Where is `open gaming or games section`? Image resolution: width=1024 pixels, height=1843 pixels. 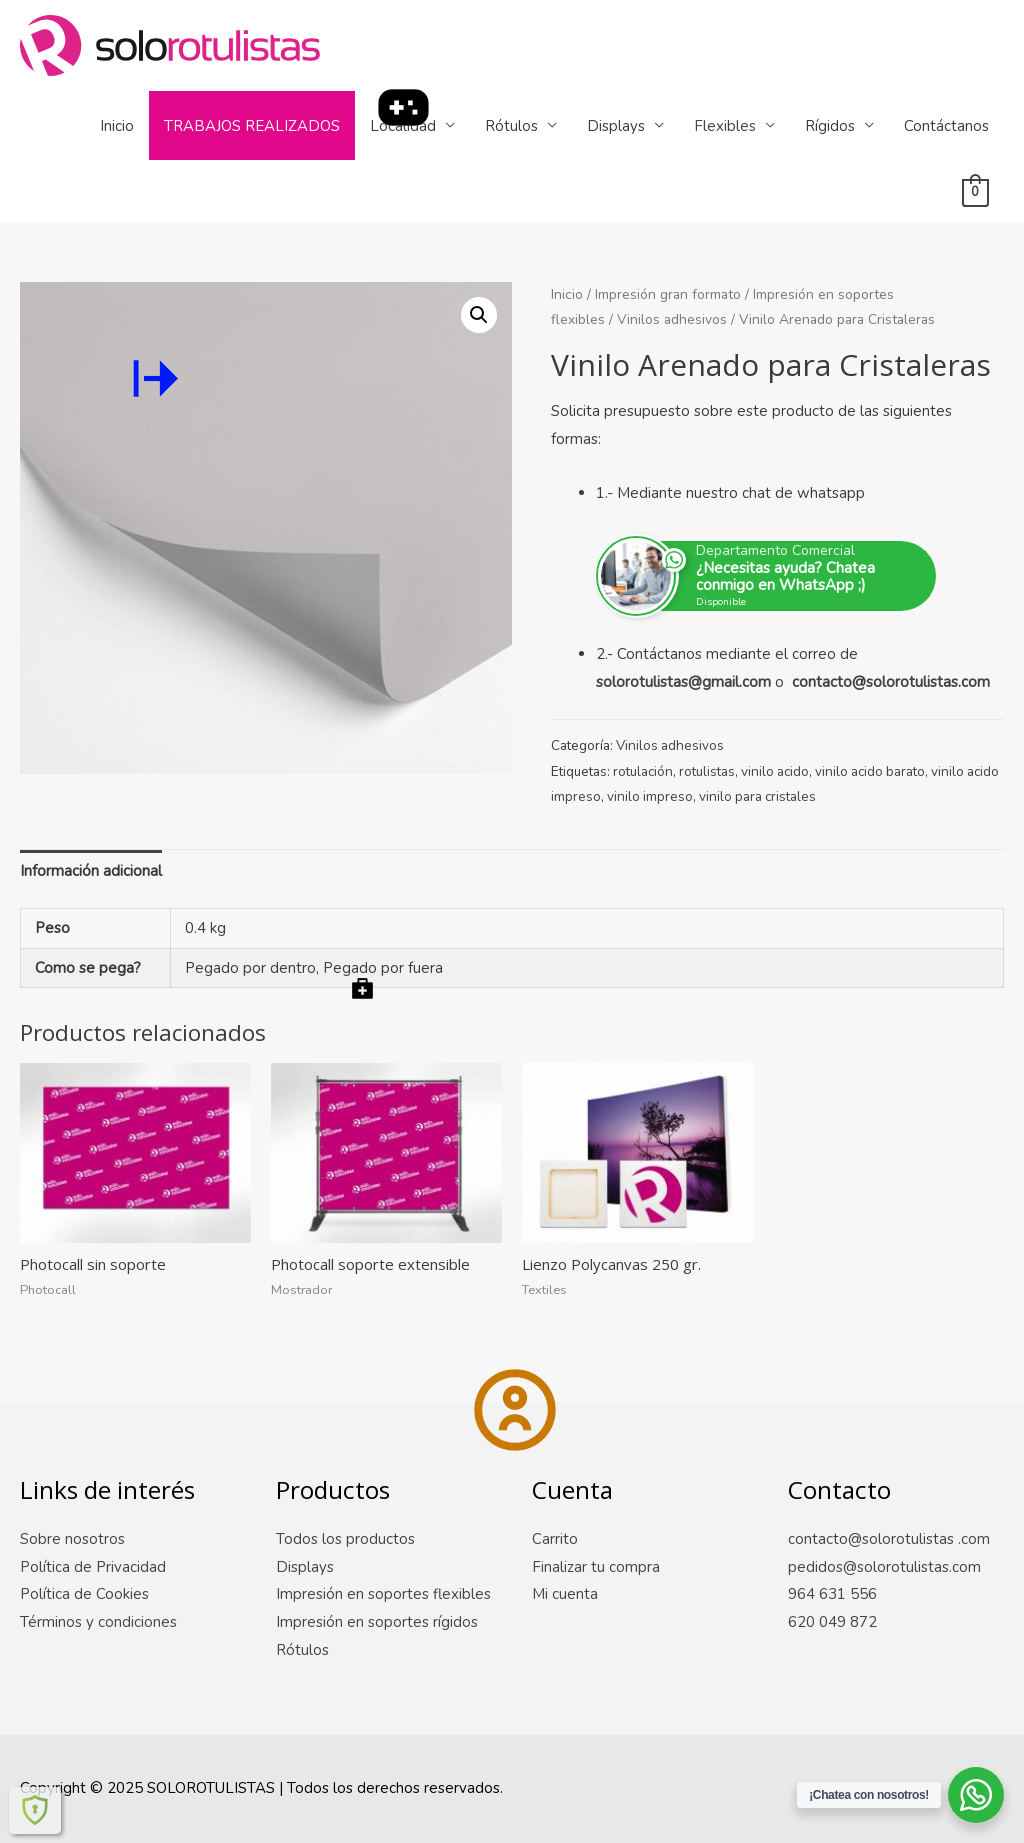
open gaming or games section is located at coordinates (403, 107).